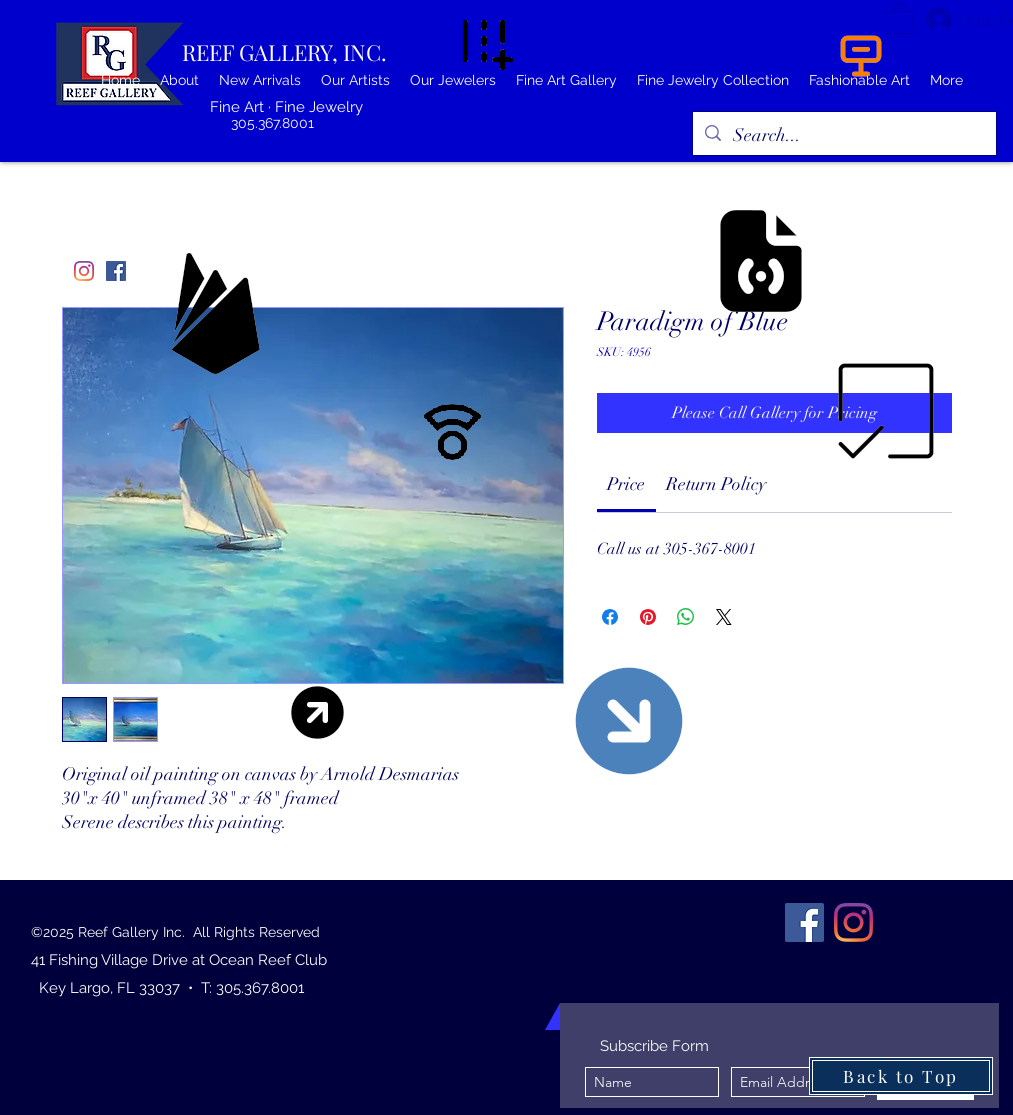  What do you see at coordinates (861, 56) in the screenshot?
I see `indicates a reserved spot or area` at bounding box center [861, 56].